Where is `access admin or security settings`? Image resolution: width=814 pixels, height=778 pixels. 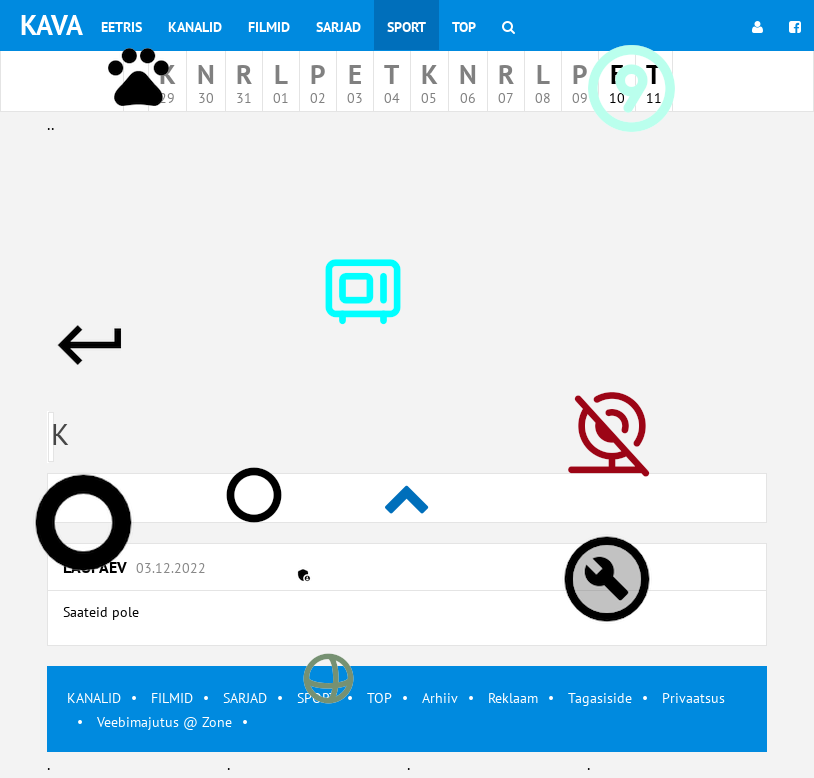
access admin or security settings is located at coordinates (304, 575).